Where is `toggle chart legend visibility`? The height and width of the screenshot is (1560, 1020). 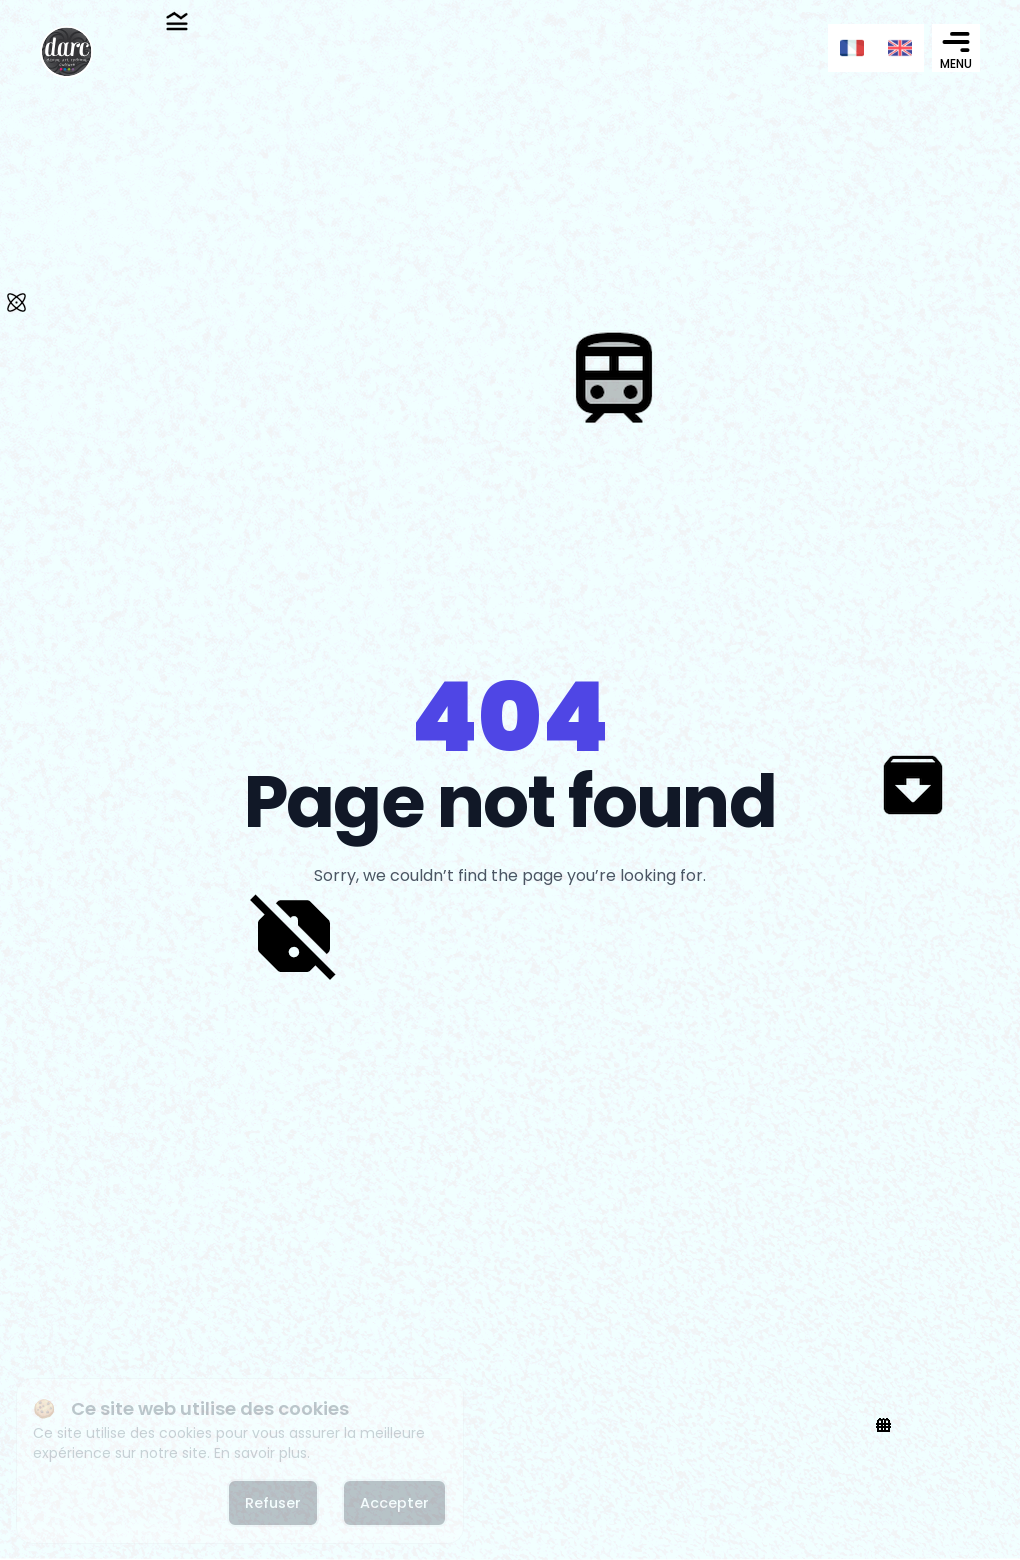 toggle chart legend visibility is located at coordinates (177, 21).